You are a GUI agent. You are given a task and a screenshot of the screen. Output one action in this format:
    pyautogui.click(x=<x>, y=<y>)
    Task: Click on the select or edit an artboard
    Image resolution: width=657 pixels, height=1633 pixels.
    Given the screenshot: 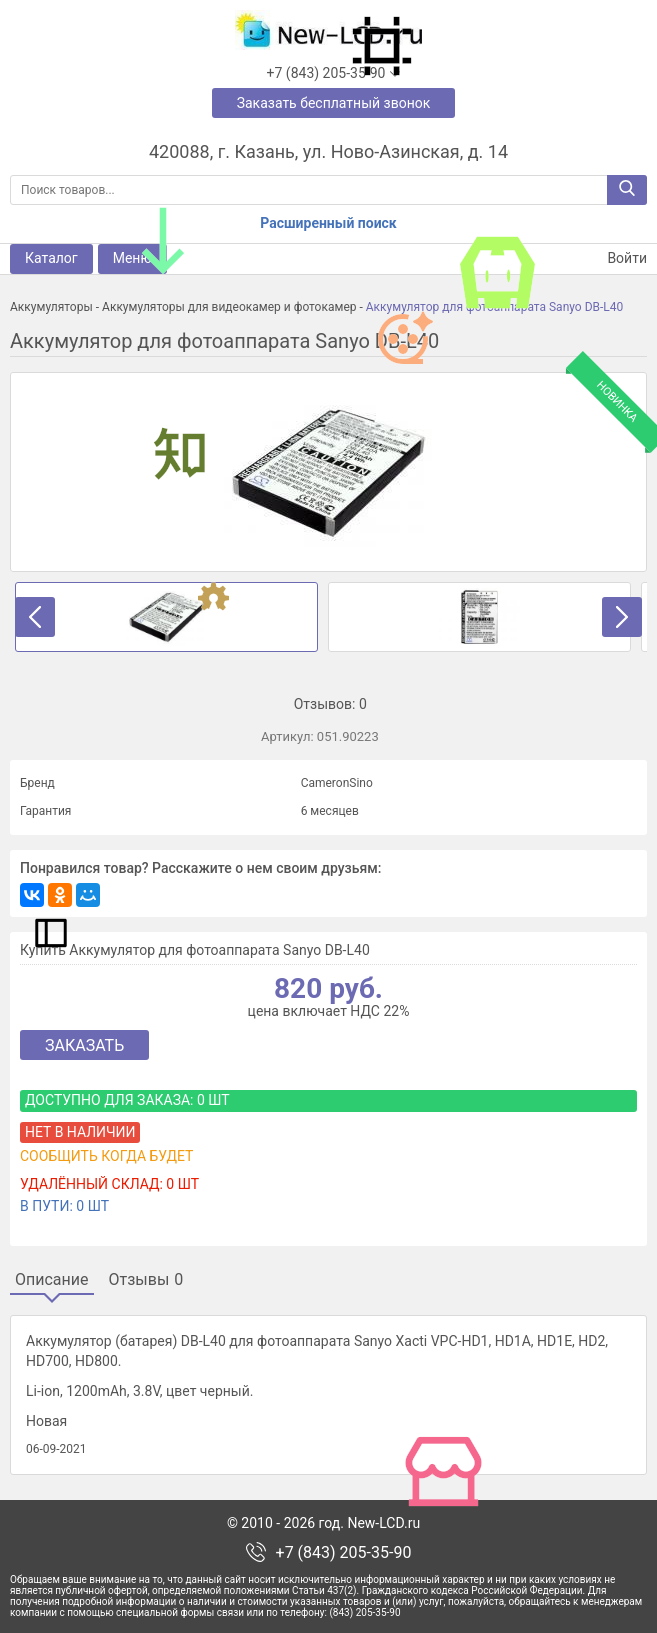 What is the action you would take?
    pyautogui.click(x=382, y=46)
    